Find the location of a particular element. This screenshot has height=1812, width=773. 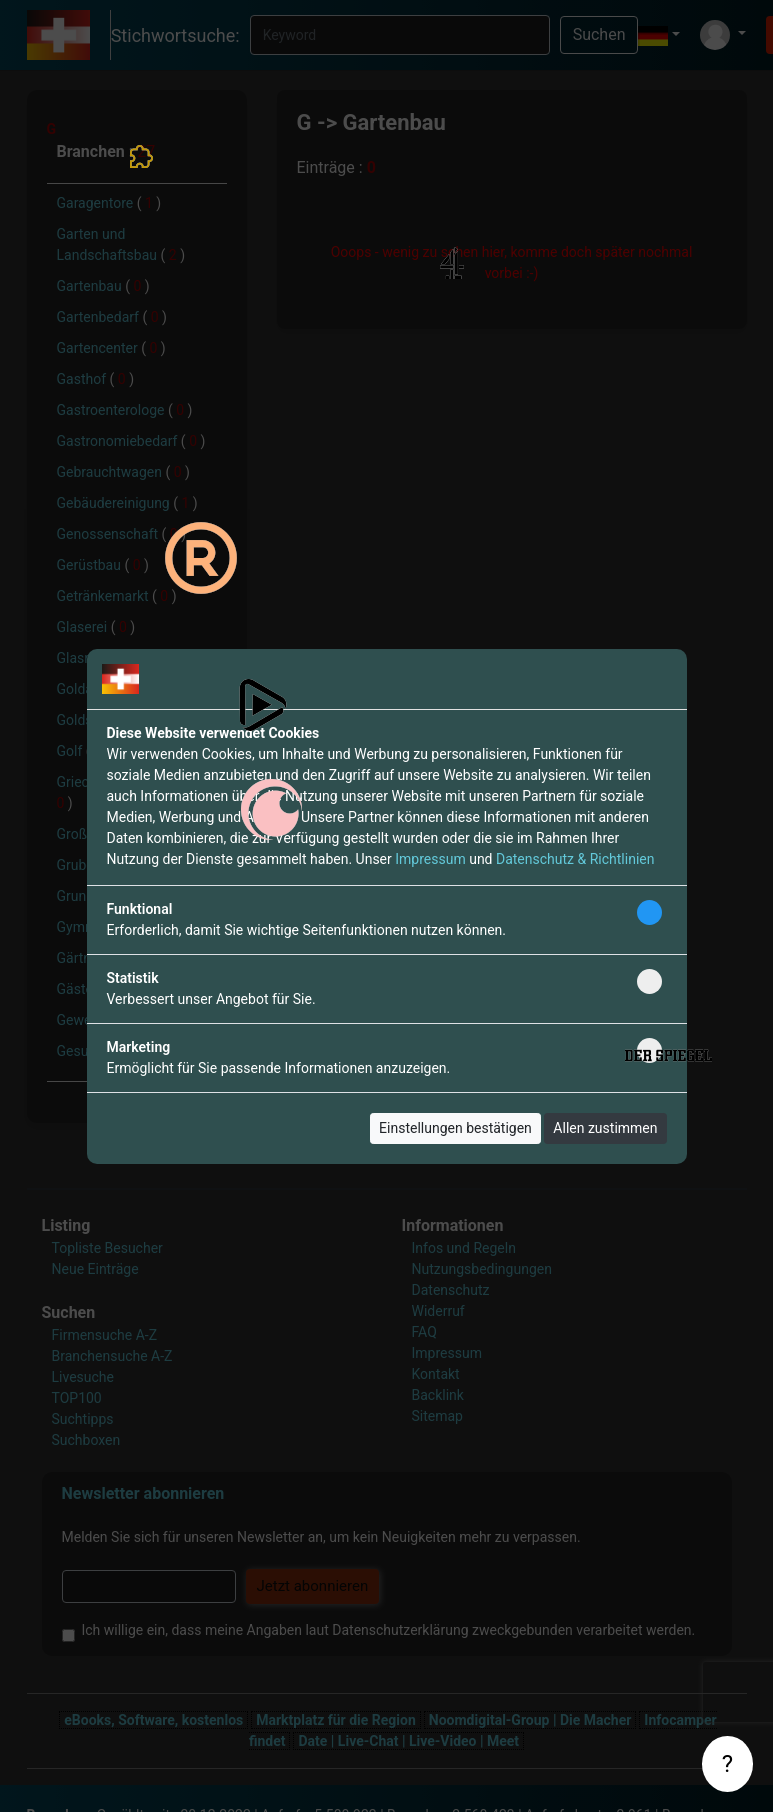

visit Der Spiegel news website is located at coordinates (668, 1055).